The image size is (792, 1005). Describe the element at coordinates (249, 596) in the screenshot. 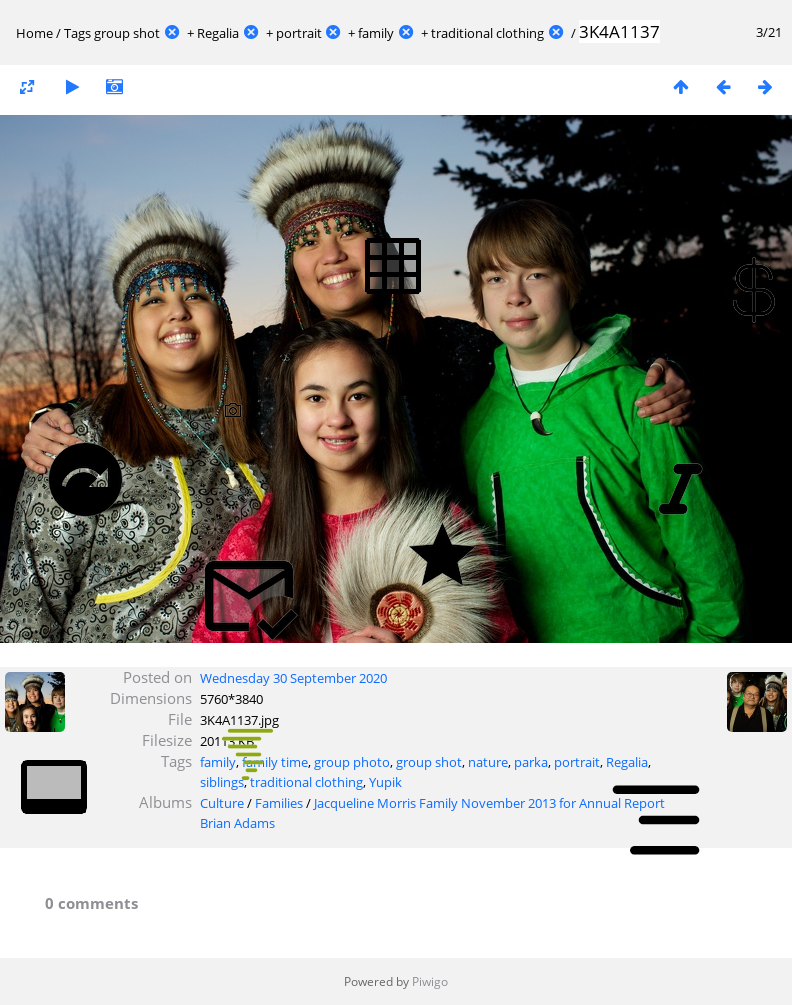

I see `mark email as read` at that location.